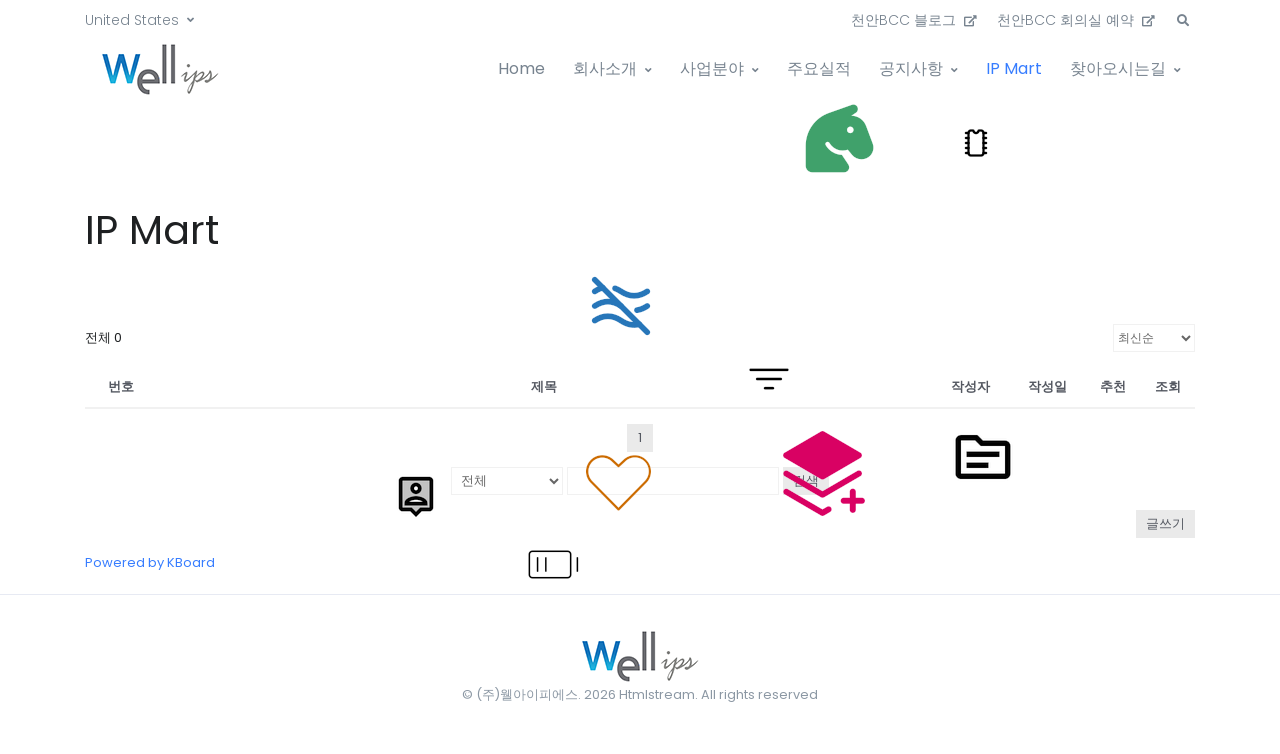 The width and height of the screenshot is (1280, 754). Describe the element at coordinates (822, 473) in the screenshot. I see `add a new layer to the stack` at that location.